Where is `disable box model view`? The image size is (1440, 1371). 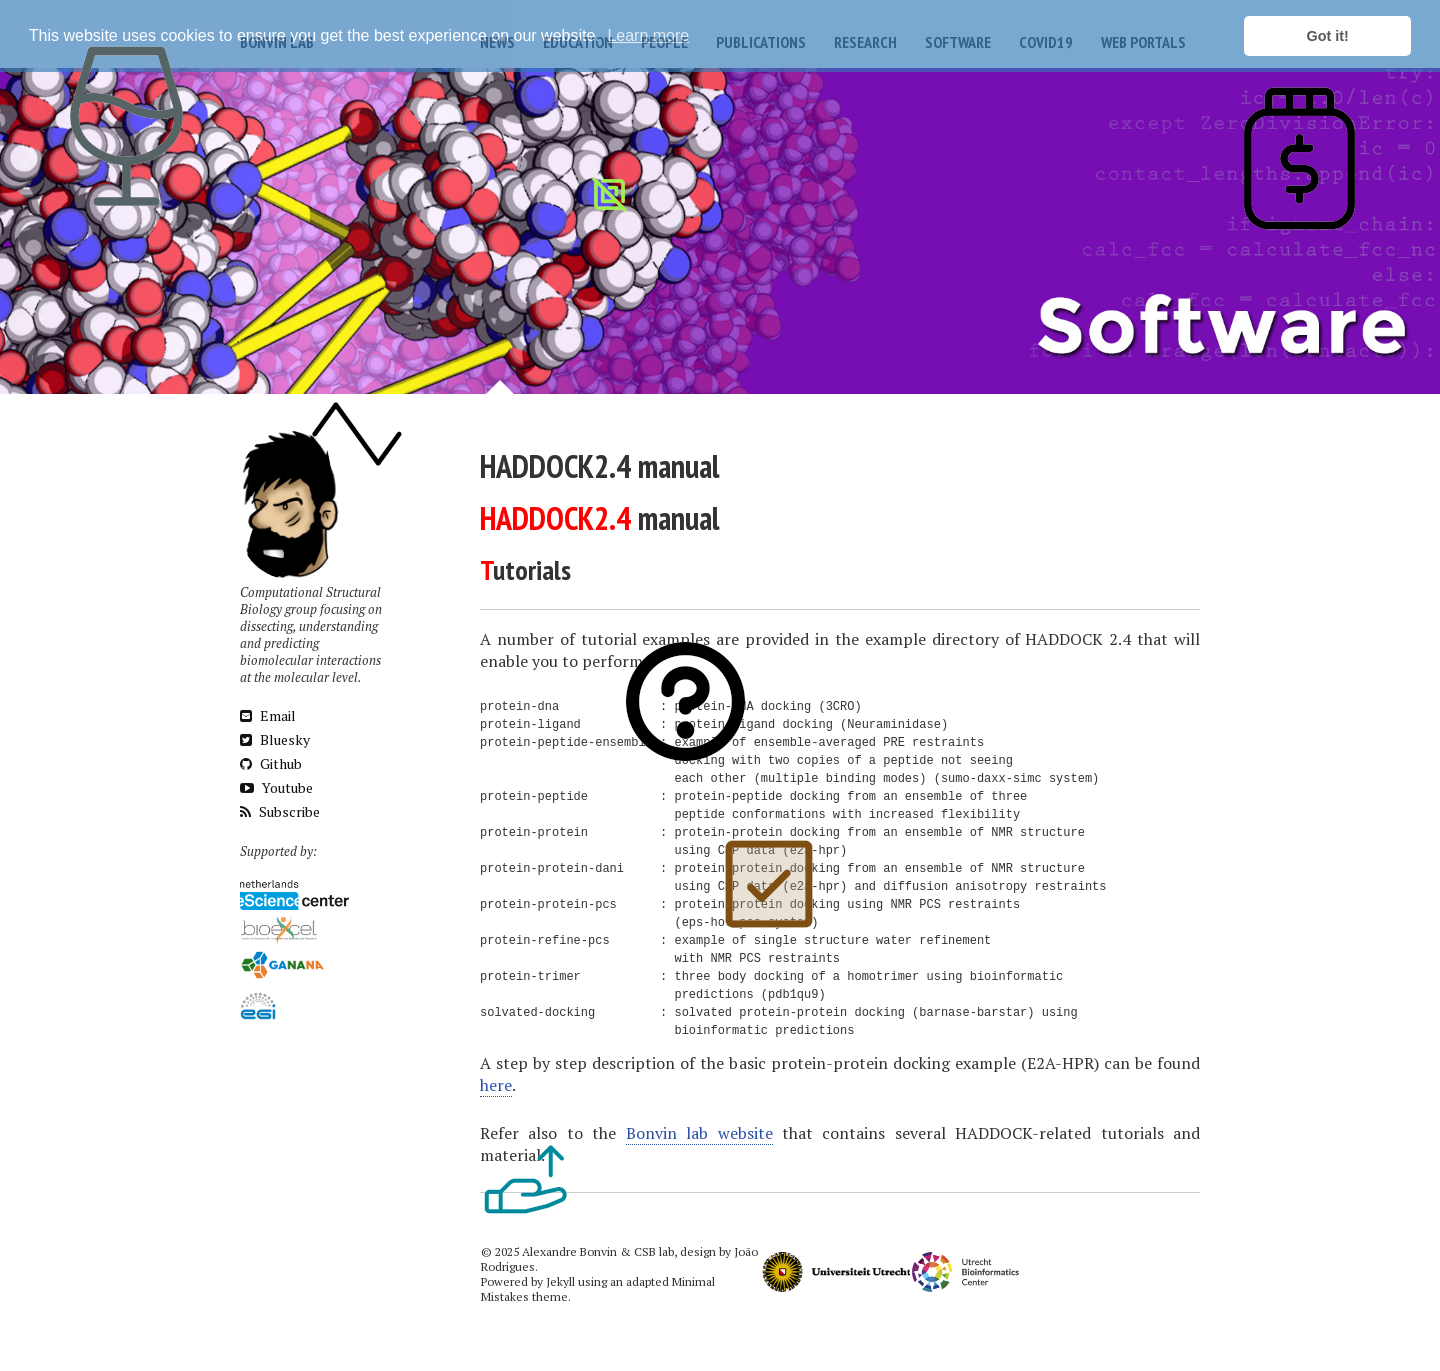
disable box model view is located at coordinates (609, 194).